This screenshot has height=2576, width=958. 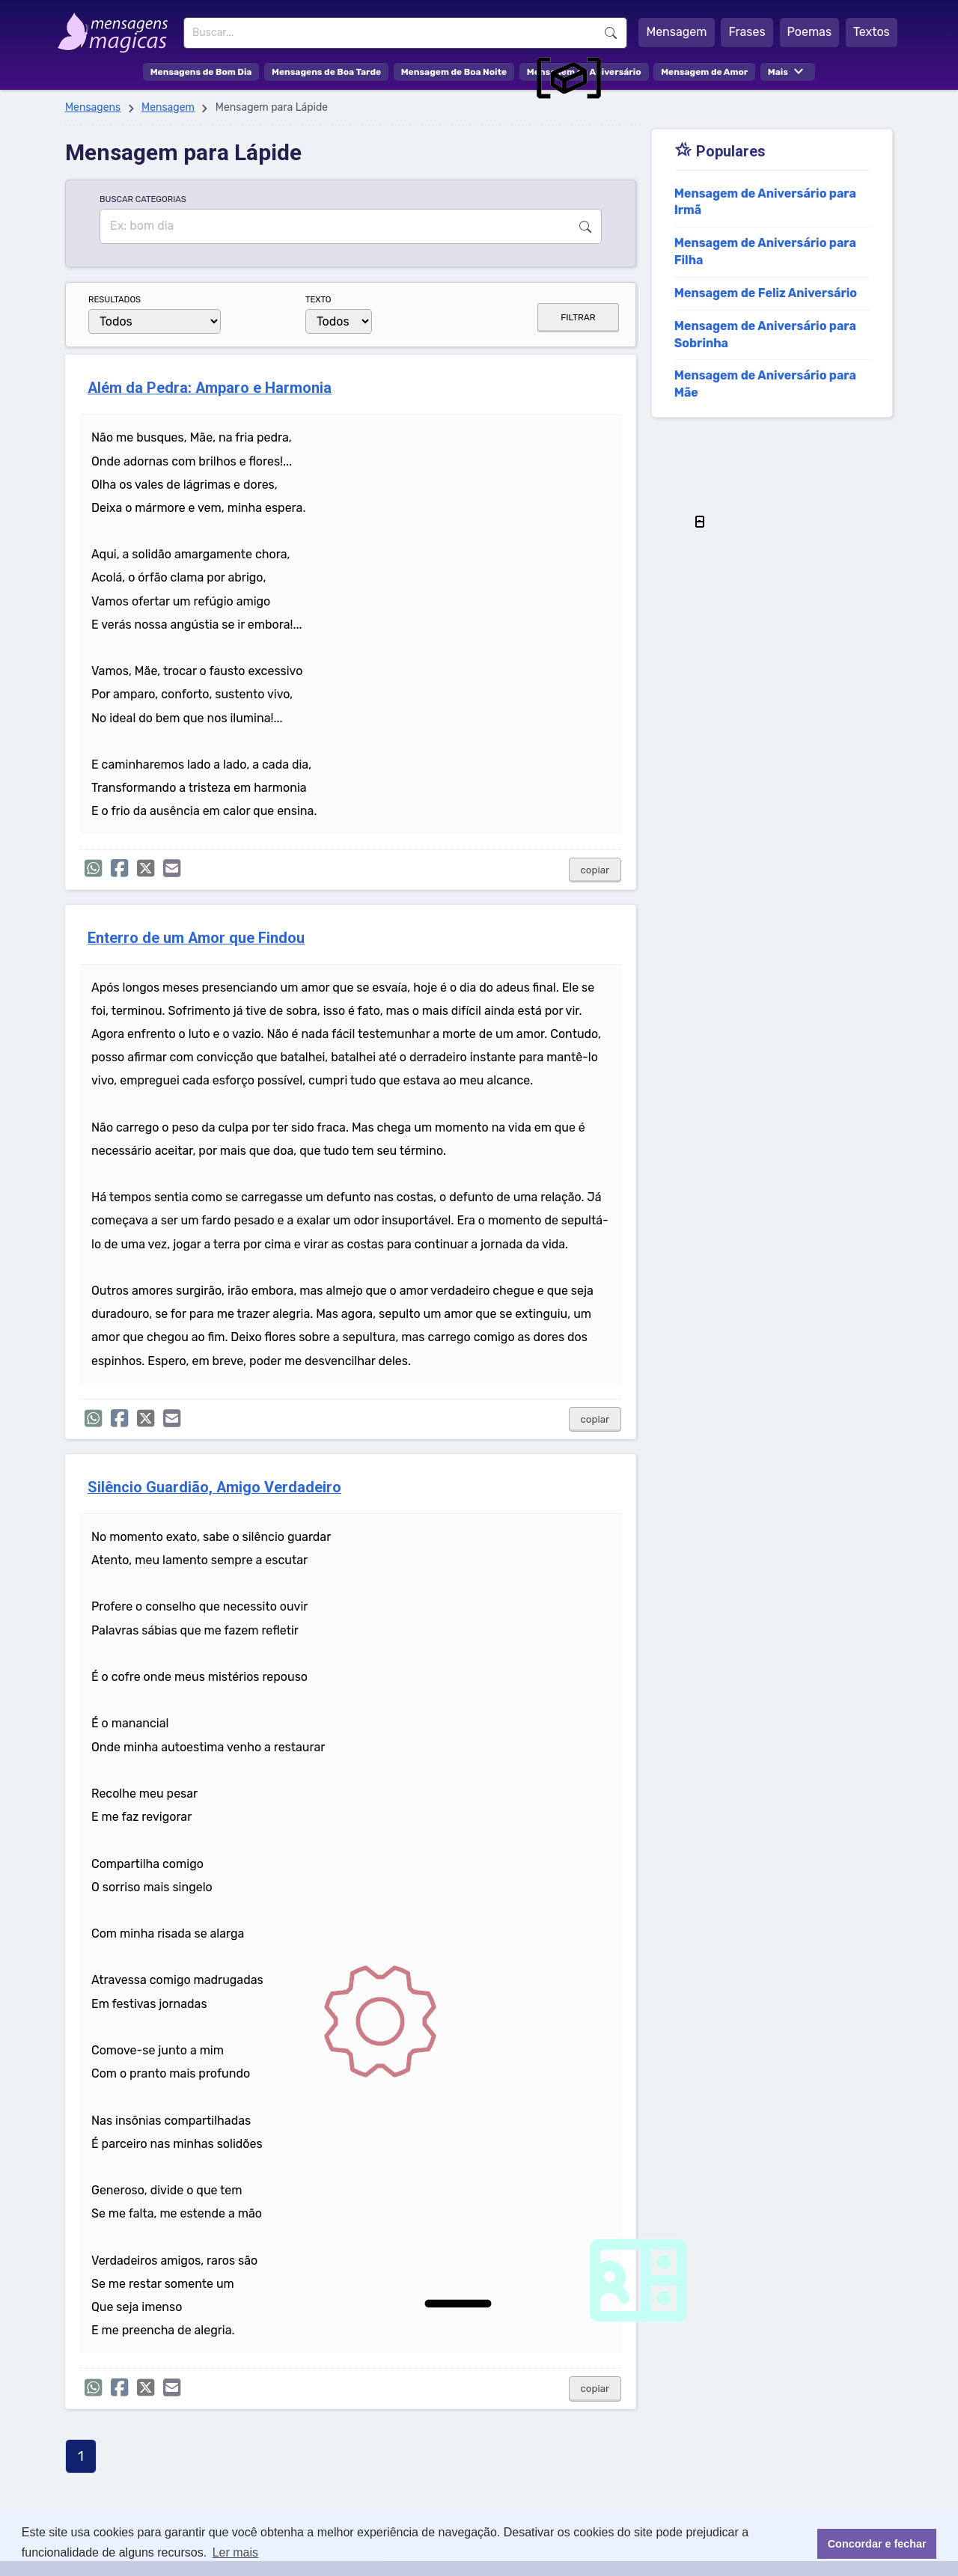 I want to click on start or join a video conference, so click(x=638, y=2280).